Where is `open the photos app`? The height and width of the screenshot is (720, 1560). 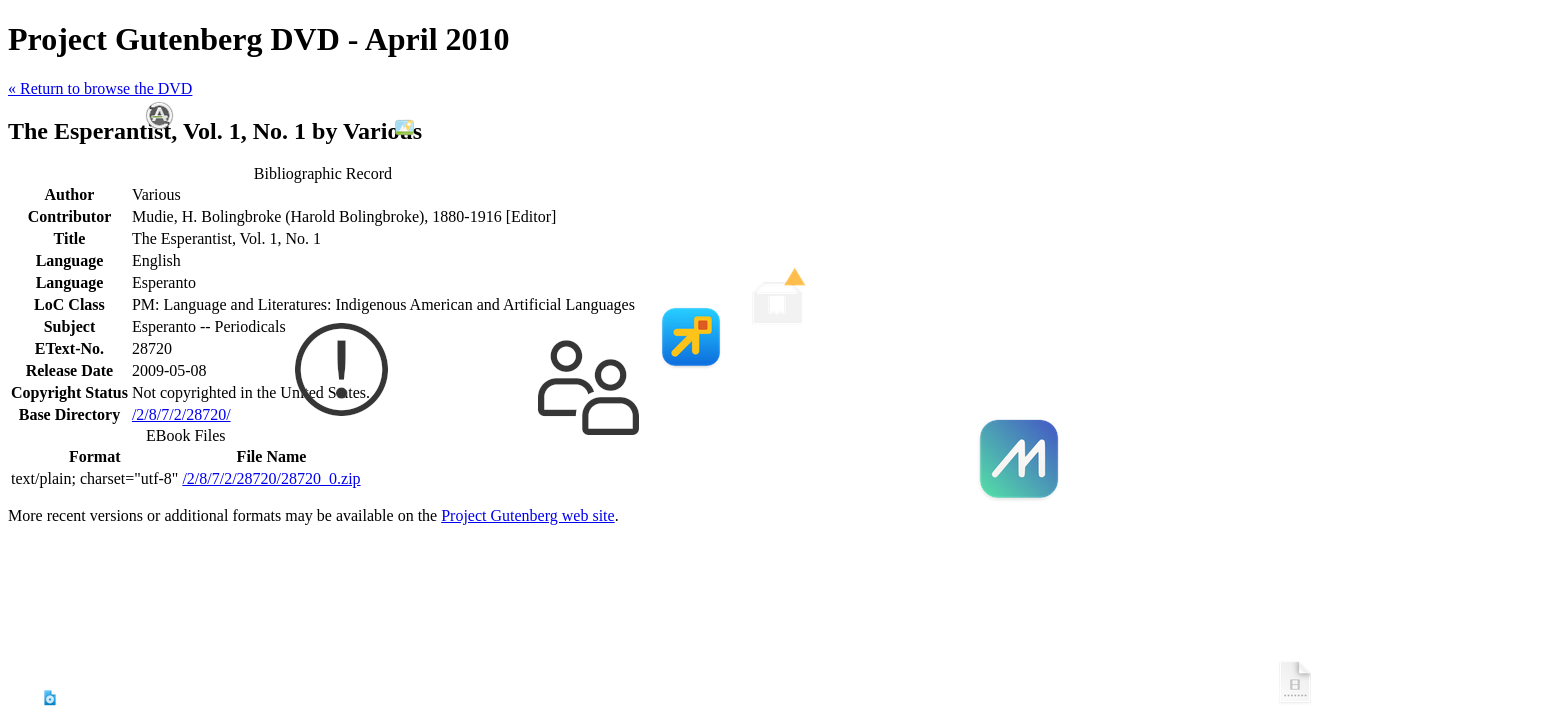 open the photos app is located at coordinates (404, 127).